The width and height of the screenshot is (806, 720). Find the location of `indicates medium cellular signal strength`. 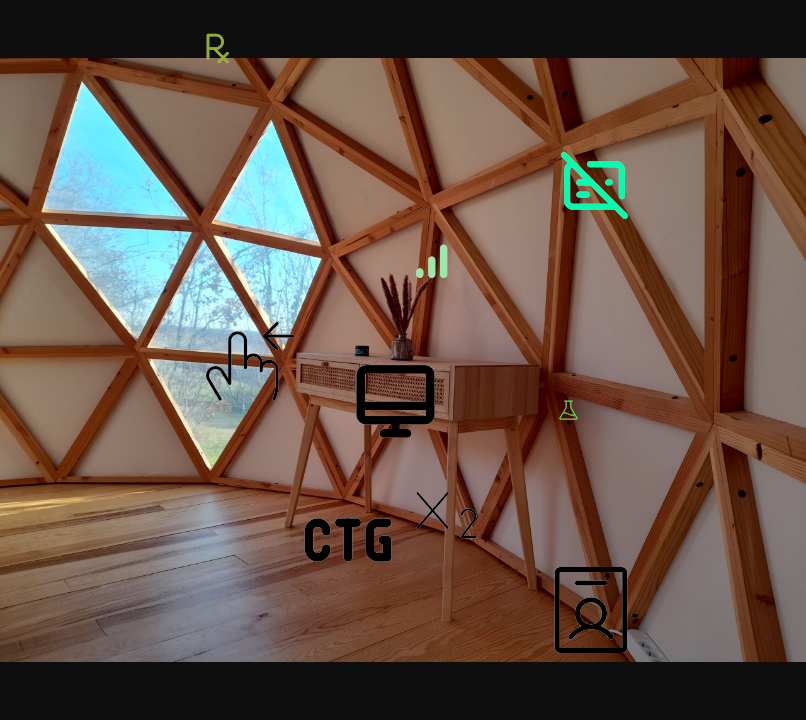

indicates medium cellular signal strength is located at coordinates (446, 253).